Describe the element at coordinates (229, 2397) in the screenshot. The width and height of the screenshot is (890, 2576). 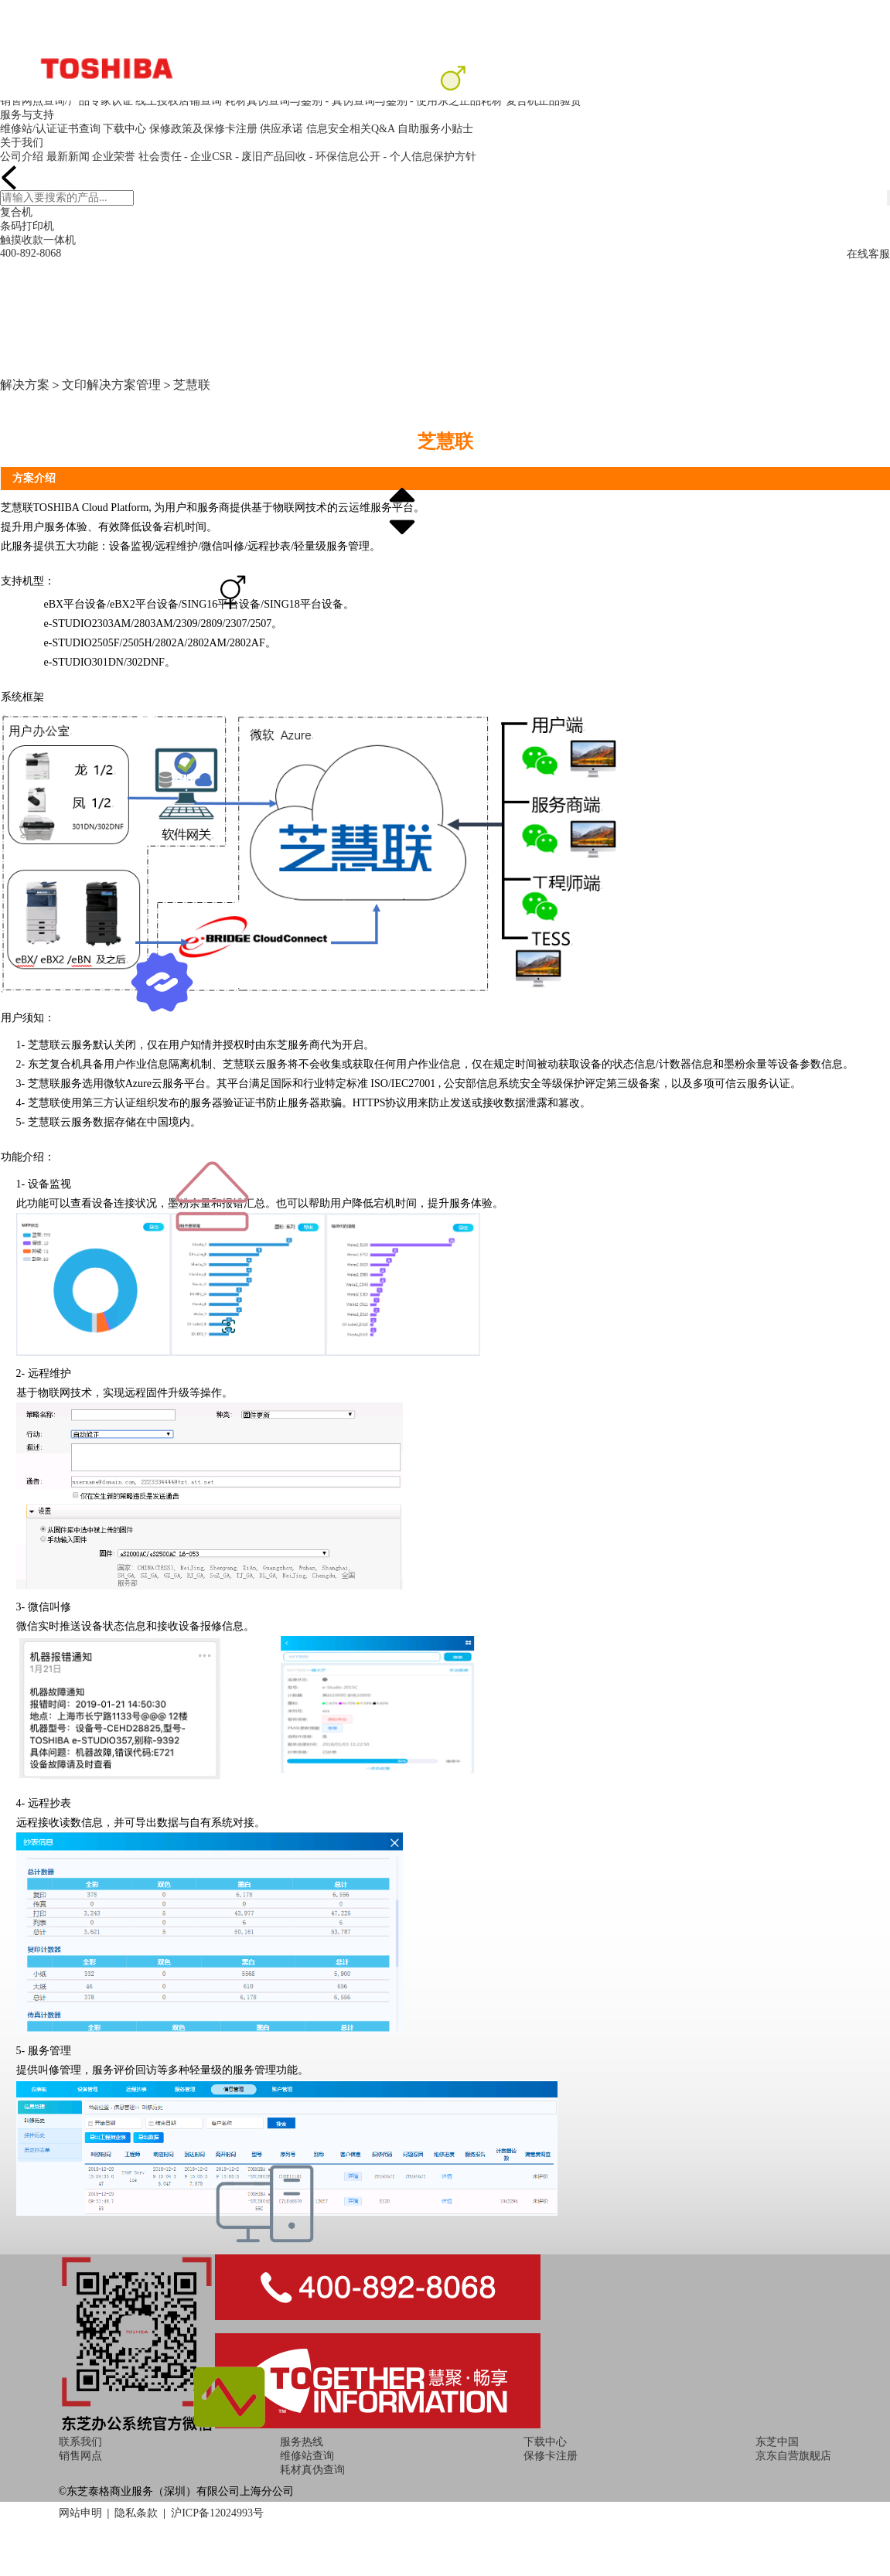
I see `toggle triangle waveform in audio settings` at that location.